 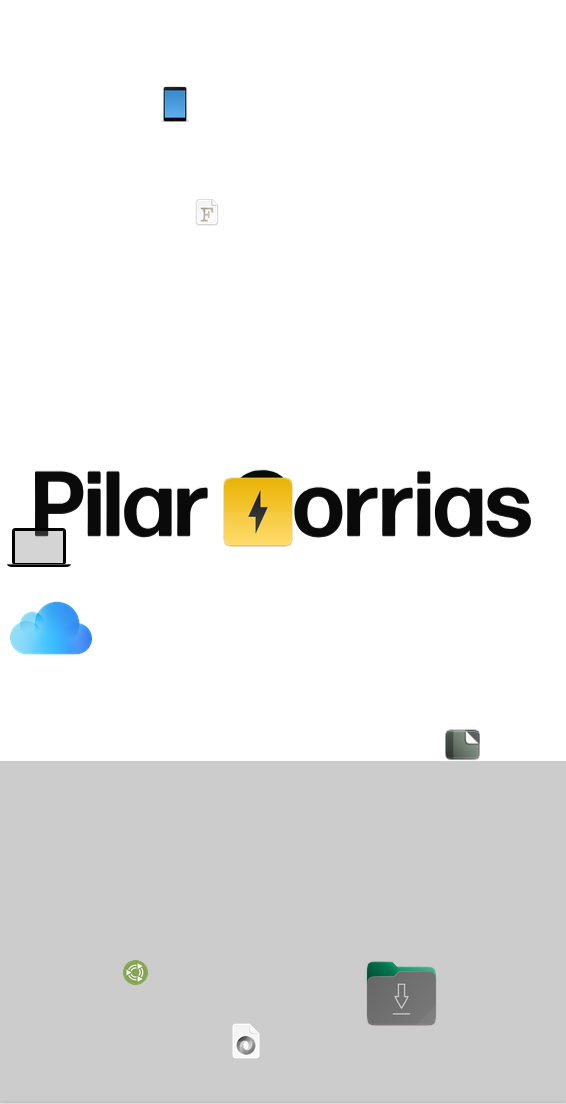 What do you see at coordinates (175, 101) in the screenshot?
I see `iPad mini device connected to your system` at bounding box center [175, 101].